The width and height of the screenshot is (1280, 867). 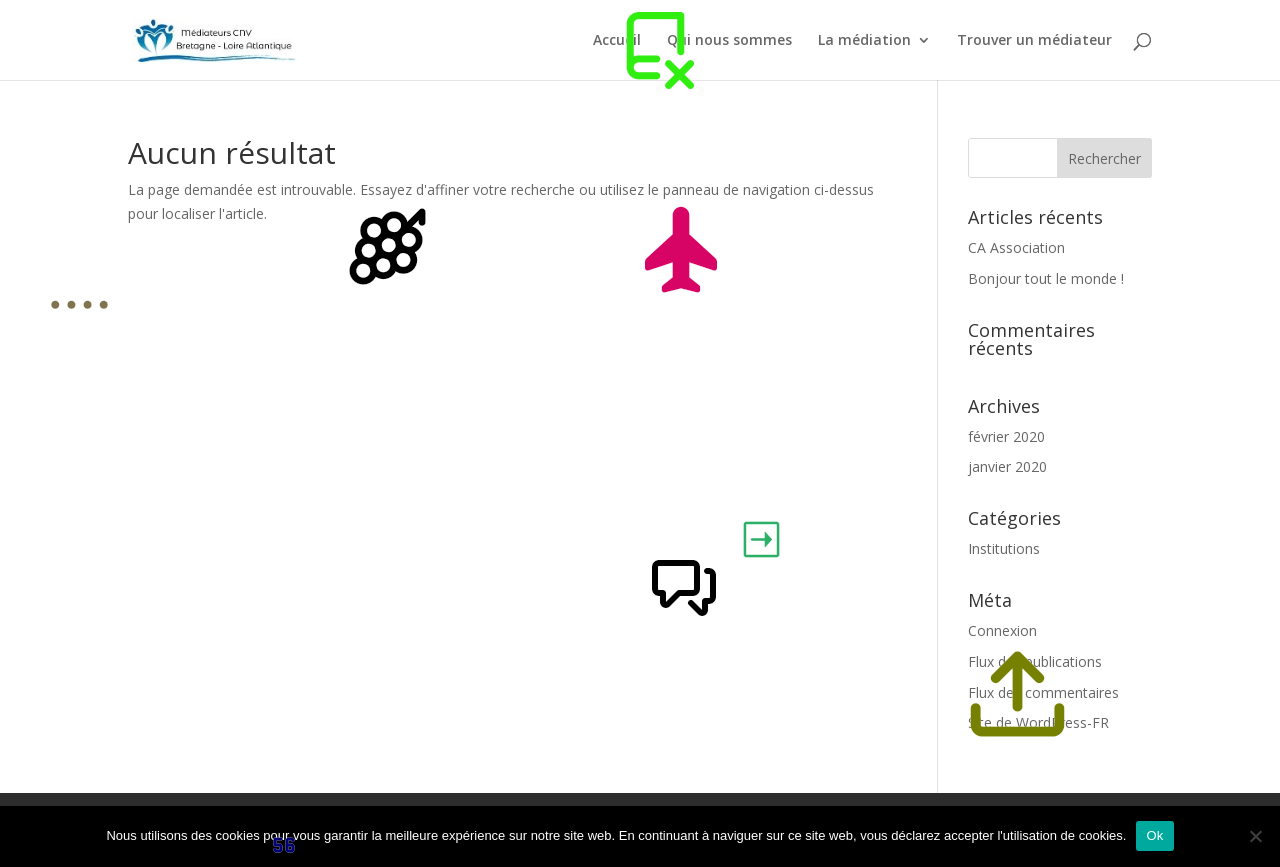 I want to click on upload a file or document, so click(x=1017, y=696).